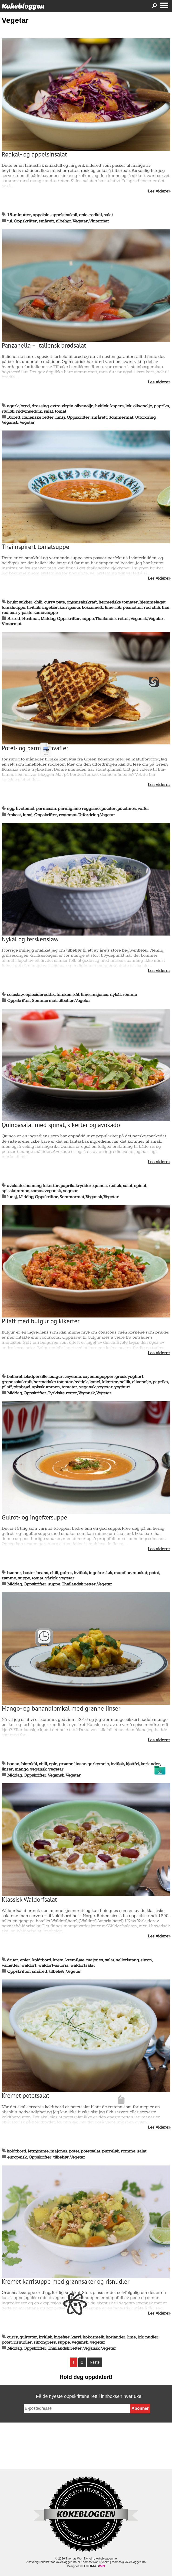 The width and height of the screenshot is (172, 2576). I want to click on open meld file comparison tool, so click(154, 682).